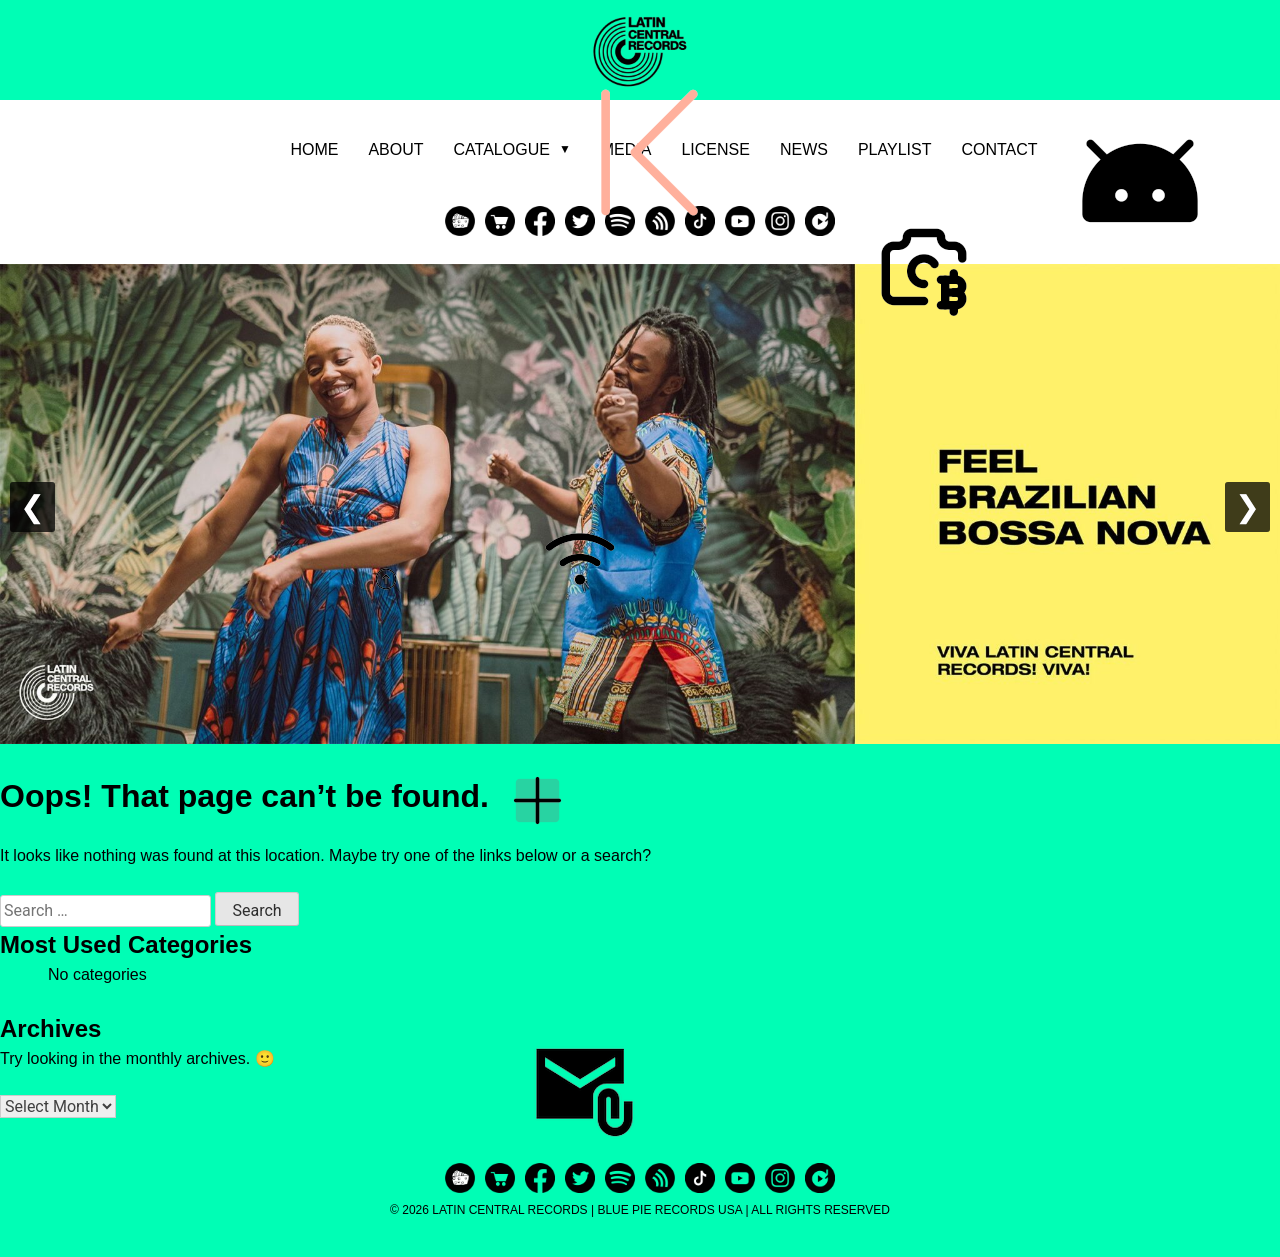 Image resolution: width=1280 pixels, height=1257 pixels. What do you see at coordinates (1140, 185) in the screenshot?
I see `android operating system indicator` at bounding box center [1140, 185].